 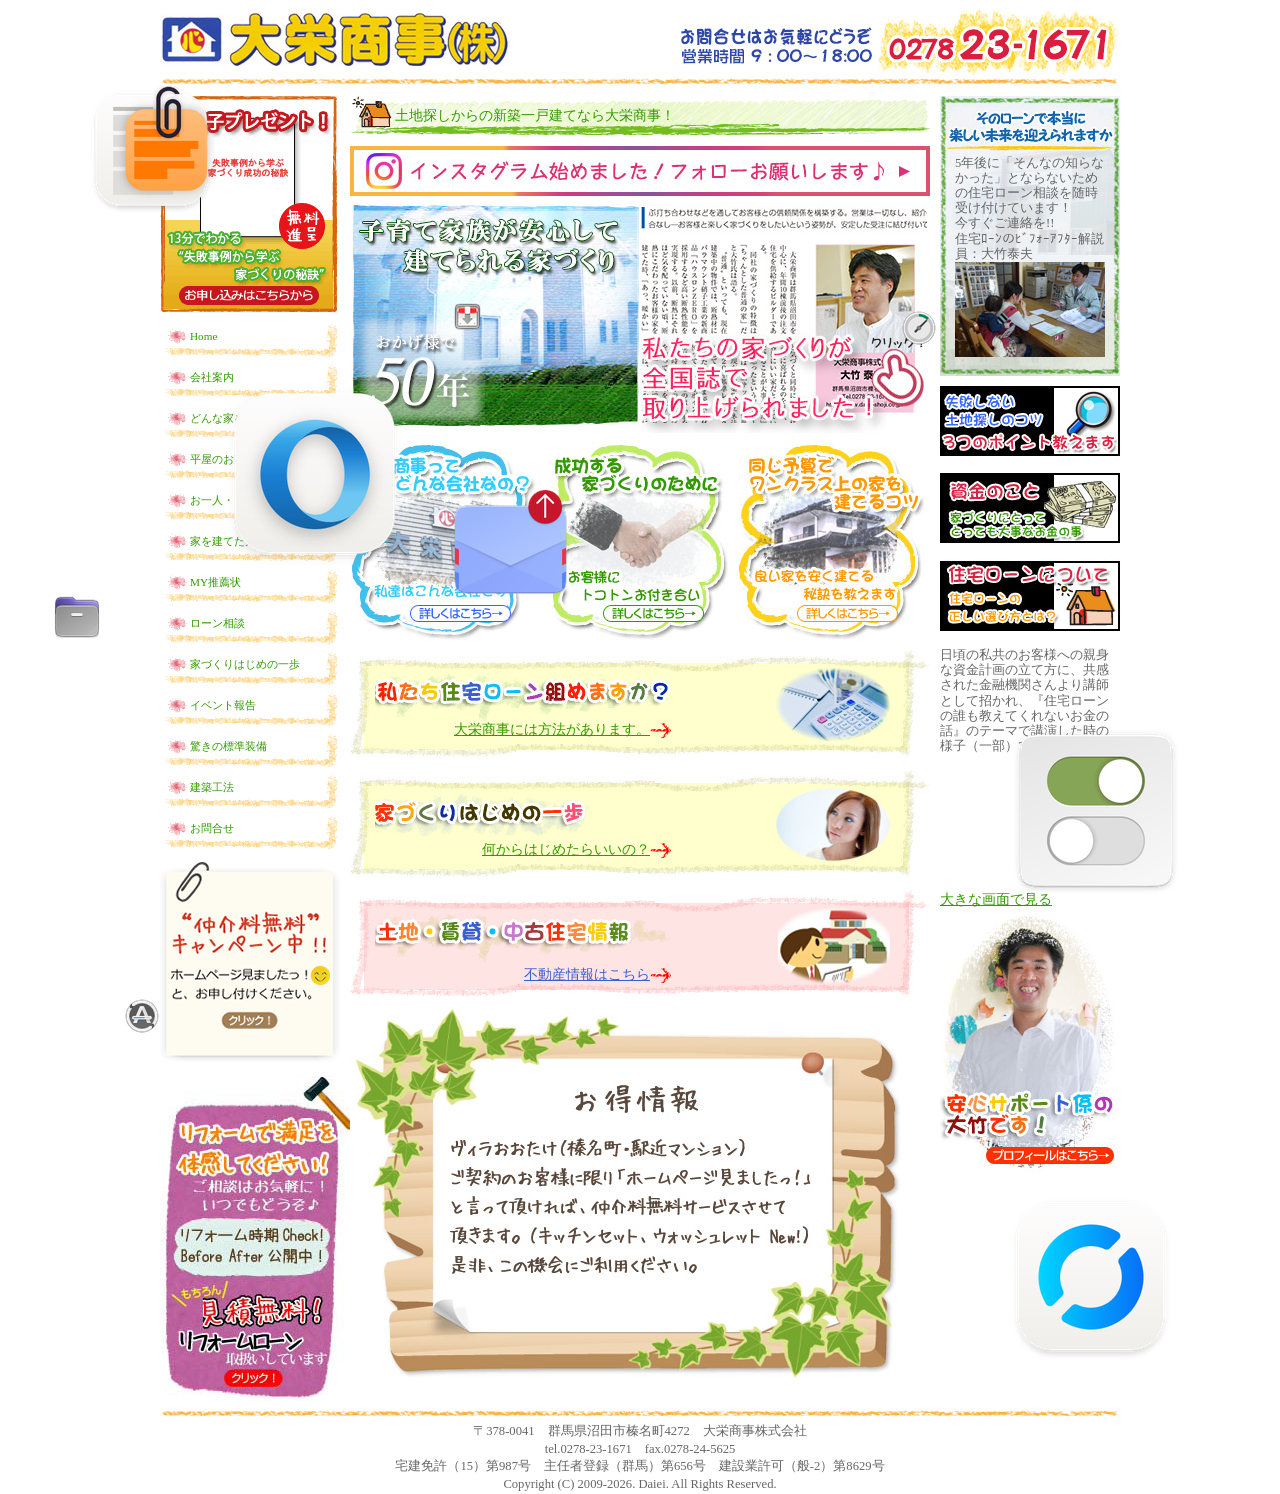 I want to click on open rustdesk remote desktop application, so click(x=1091, y=1277).